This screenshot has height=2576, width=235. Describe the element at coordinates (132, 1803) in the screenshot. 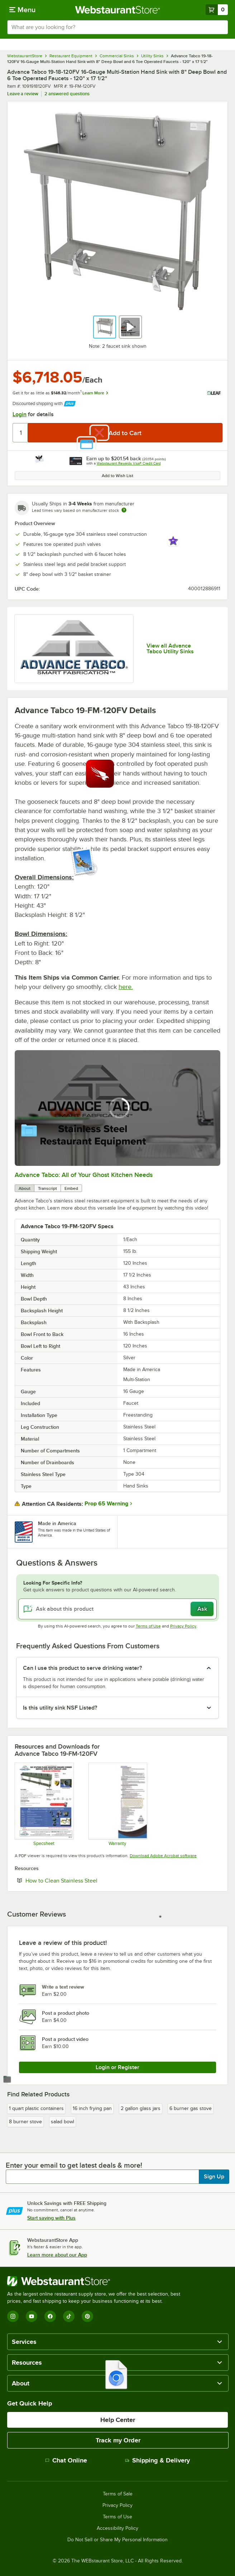

I see `connect a wireless bluetooth keyboard` at that location.